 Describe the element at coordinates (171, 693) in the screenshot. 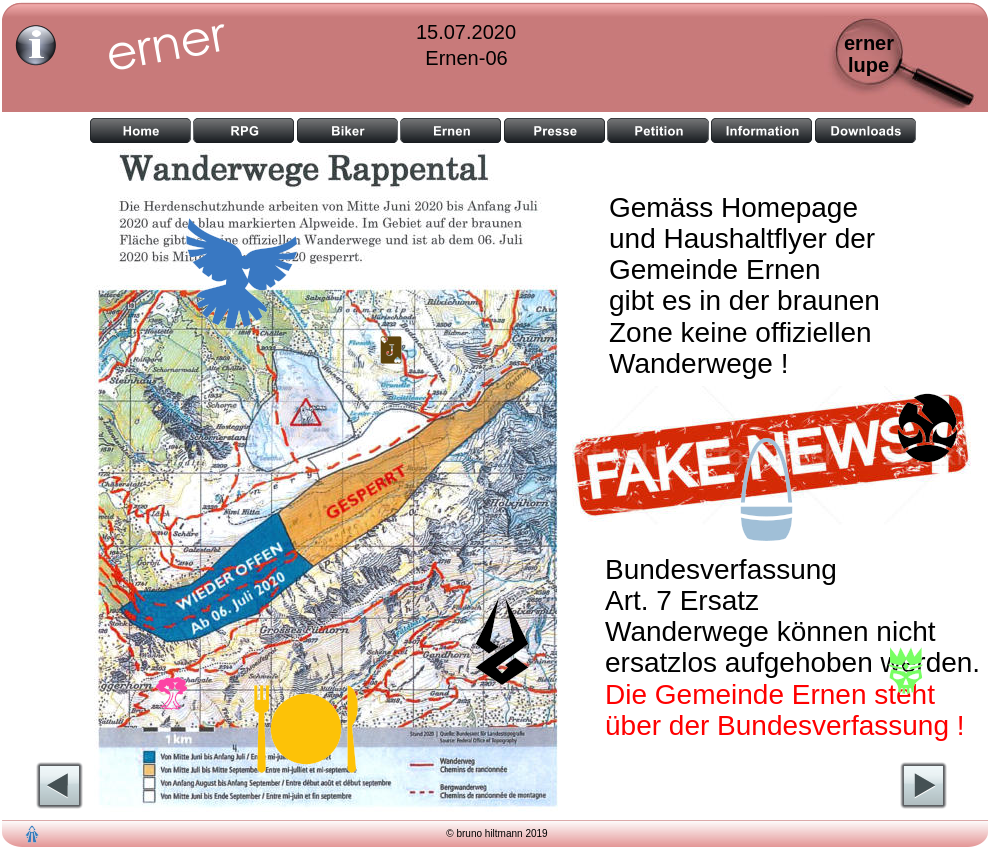

I see `represents nature or environmental features in a game` at that location.